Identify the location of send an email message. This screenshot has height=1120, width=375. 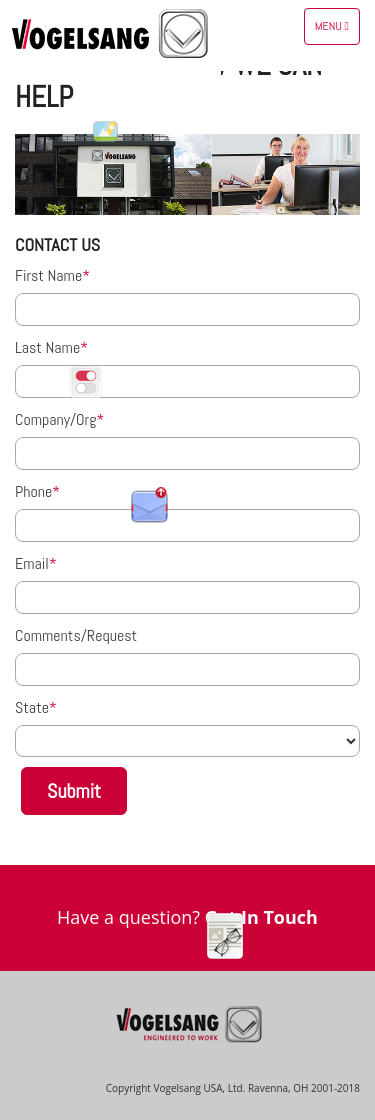
(149, 506).